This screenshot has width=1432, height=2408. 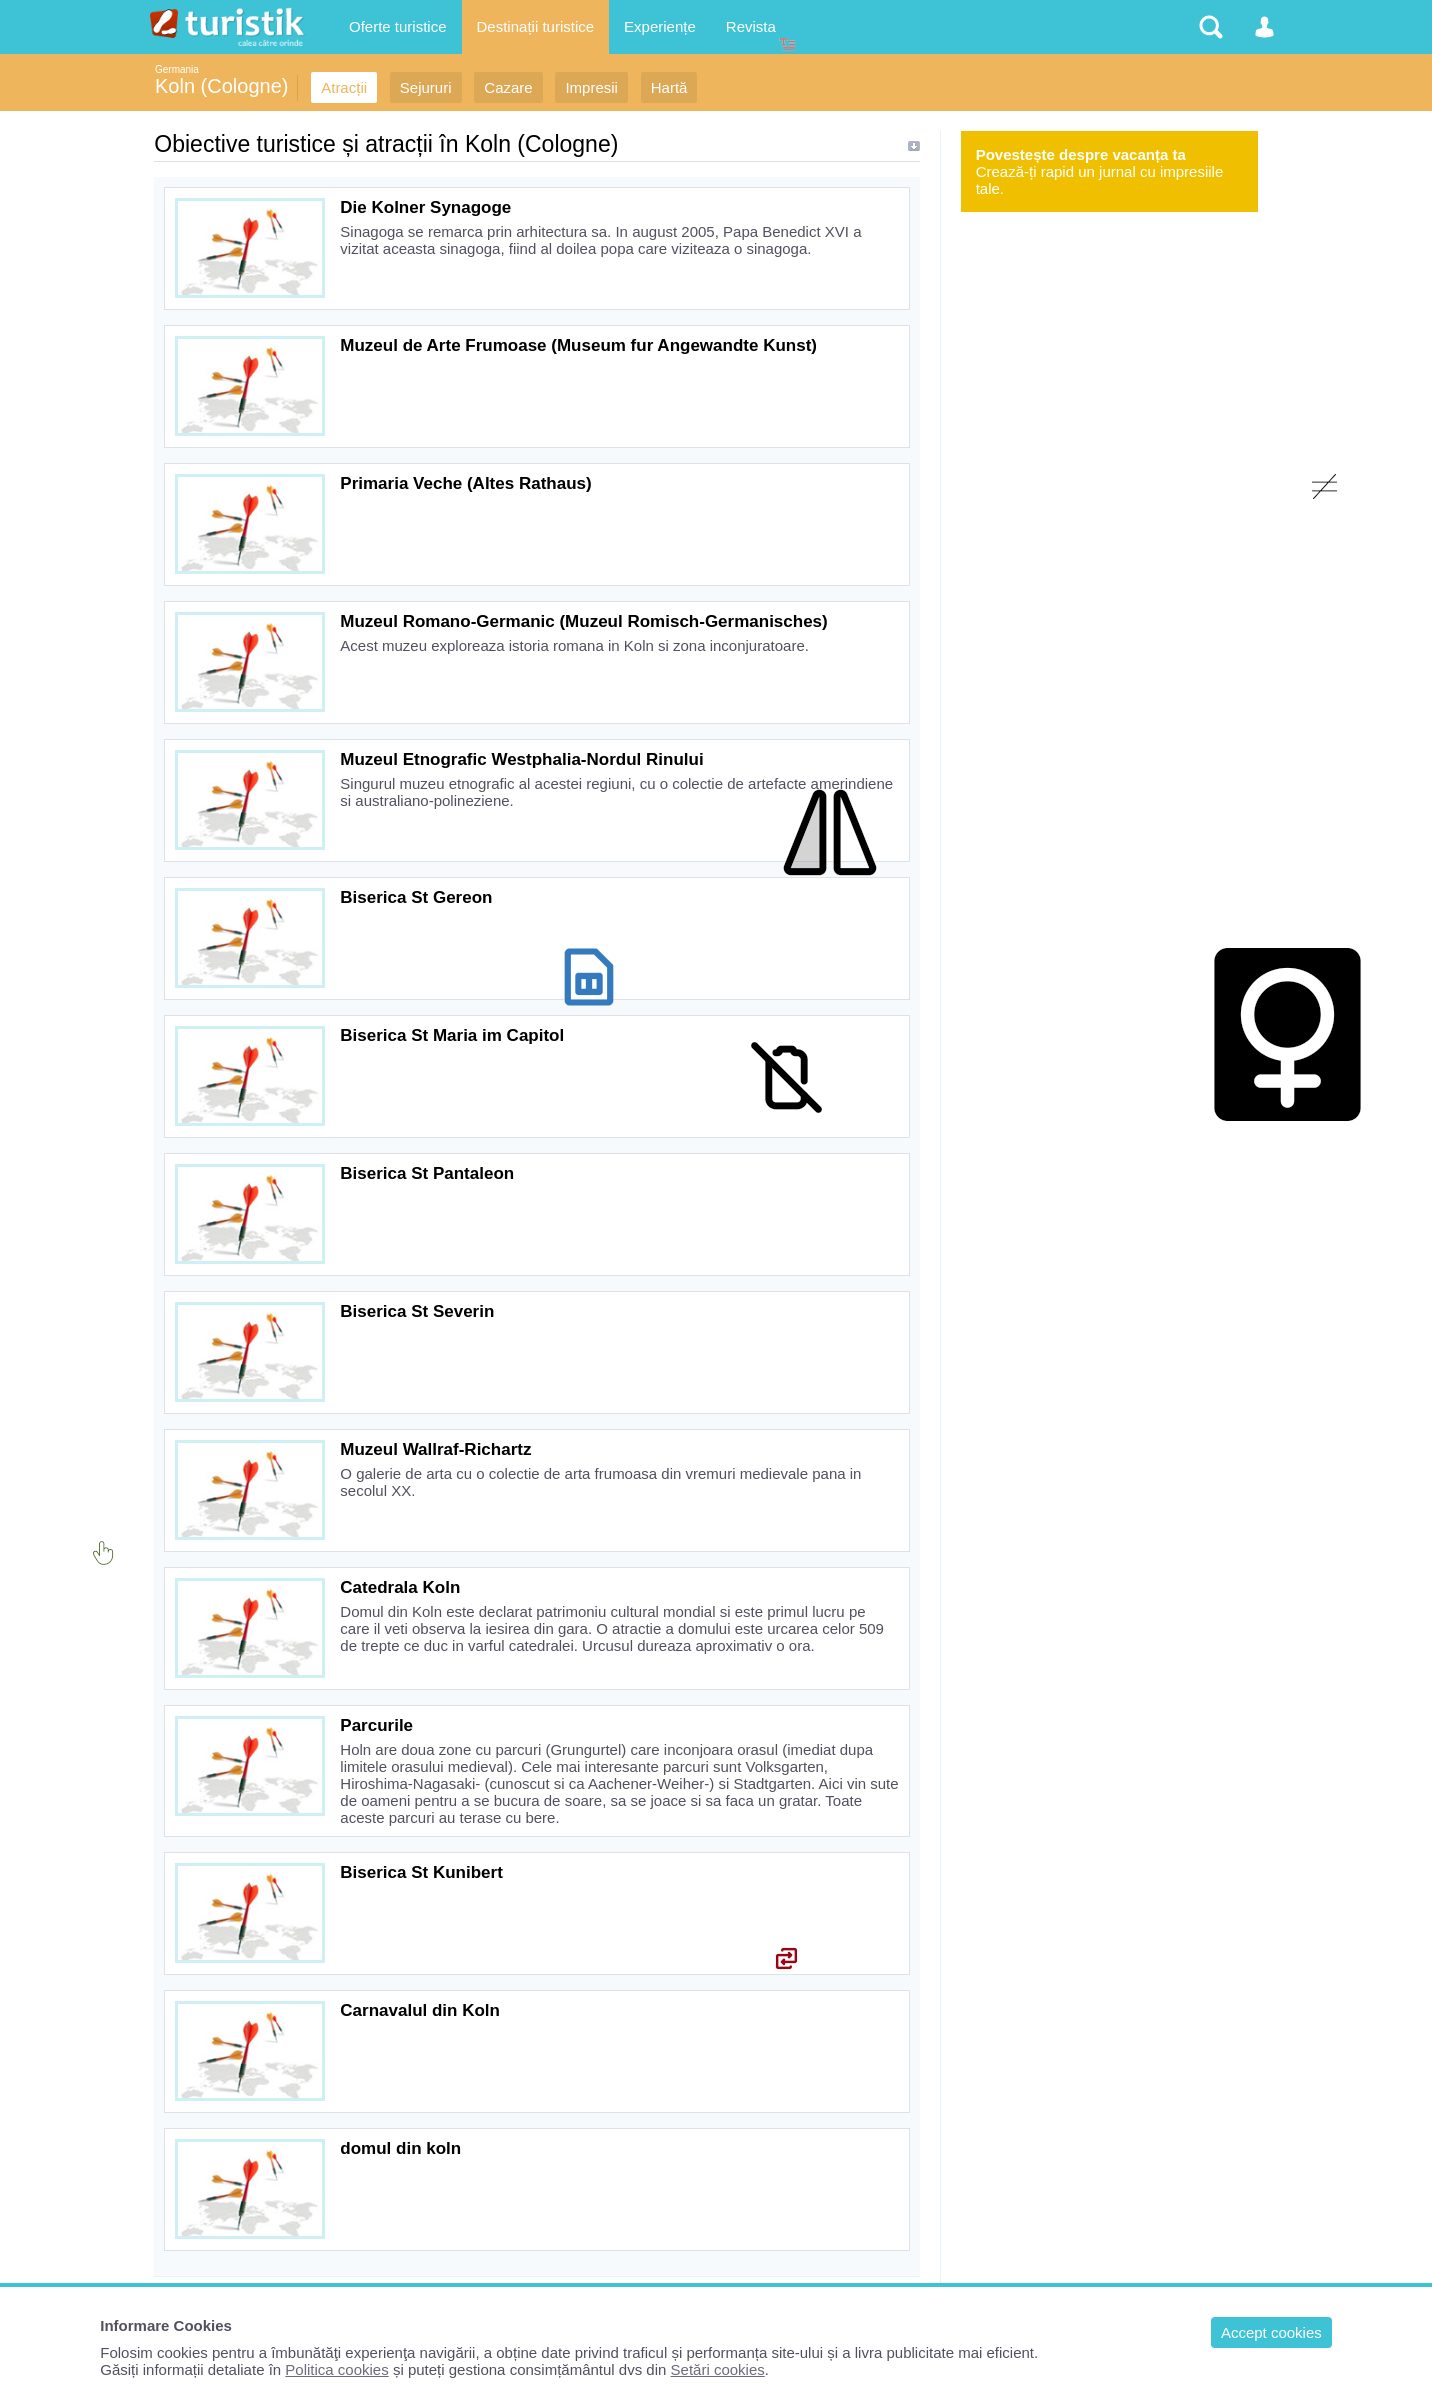 What do you see at coordinates (830, 836) in the screenshot?
I see `flip image horizontally` at bounding box center [830, 836].